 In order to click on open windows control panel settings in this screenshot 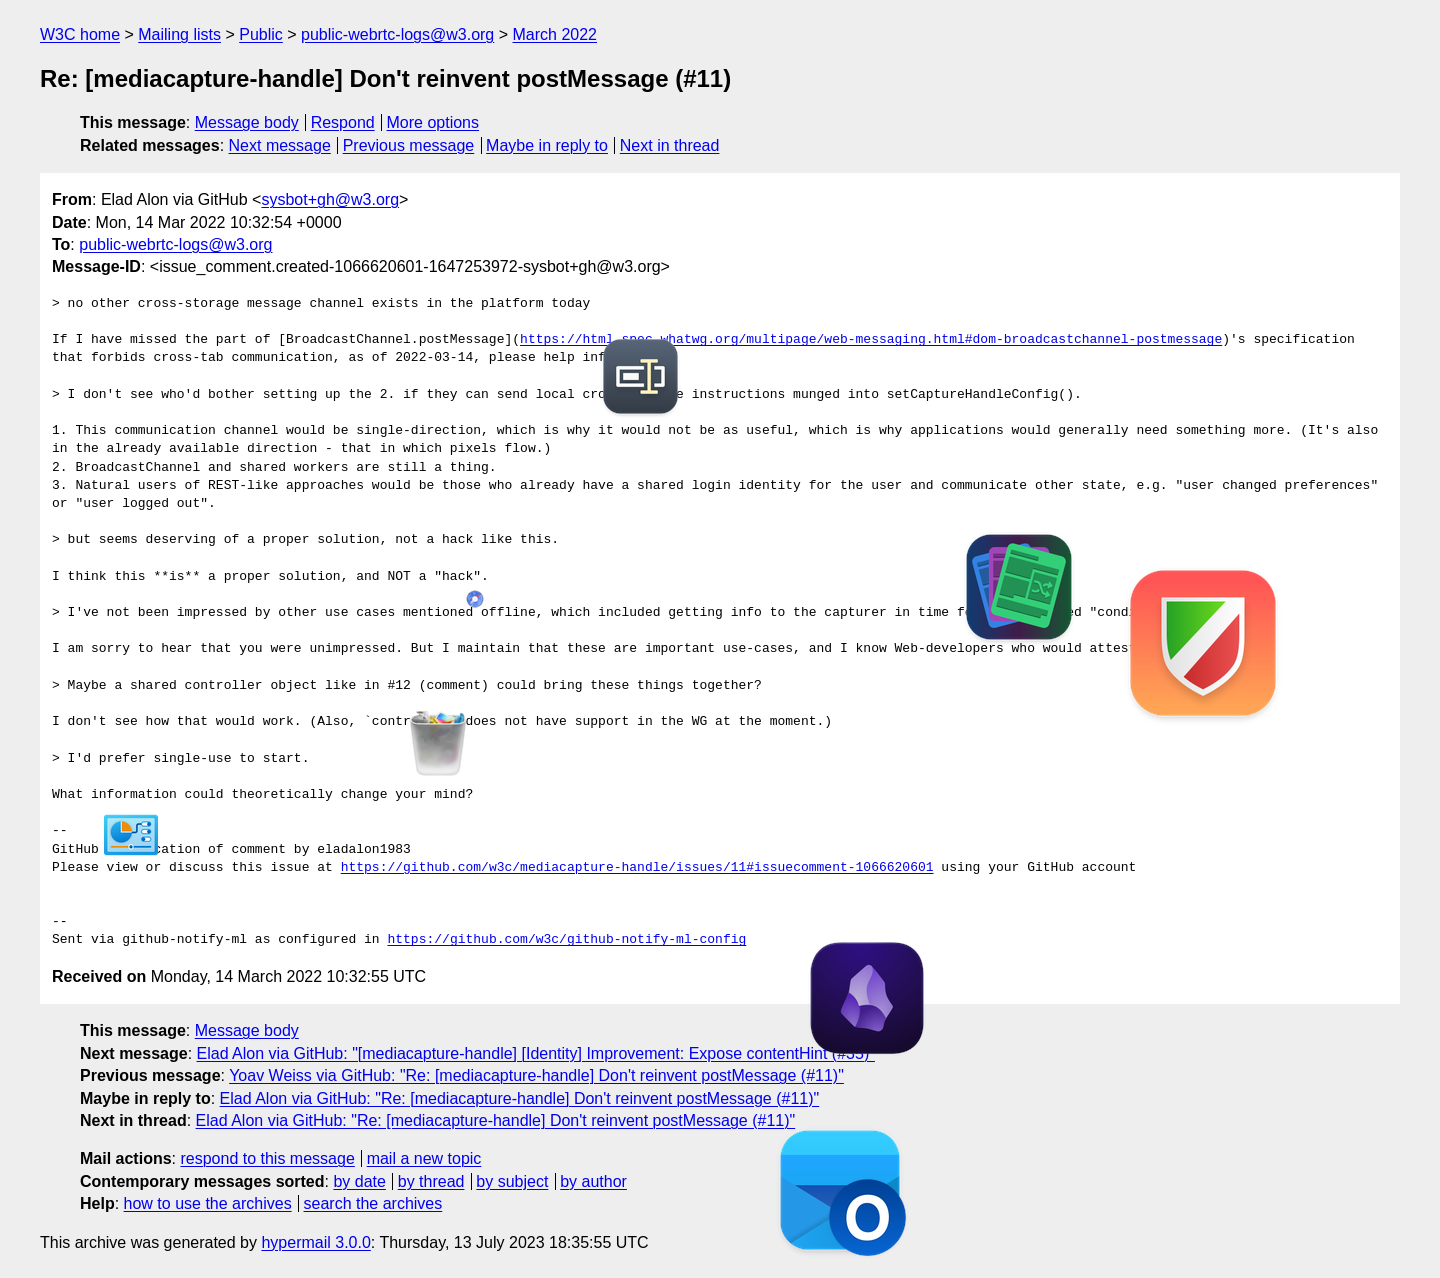, I will do `click(131, 835)`.